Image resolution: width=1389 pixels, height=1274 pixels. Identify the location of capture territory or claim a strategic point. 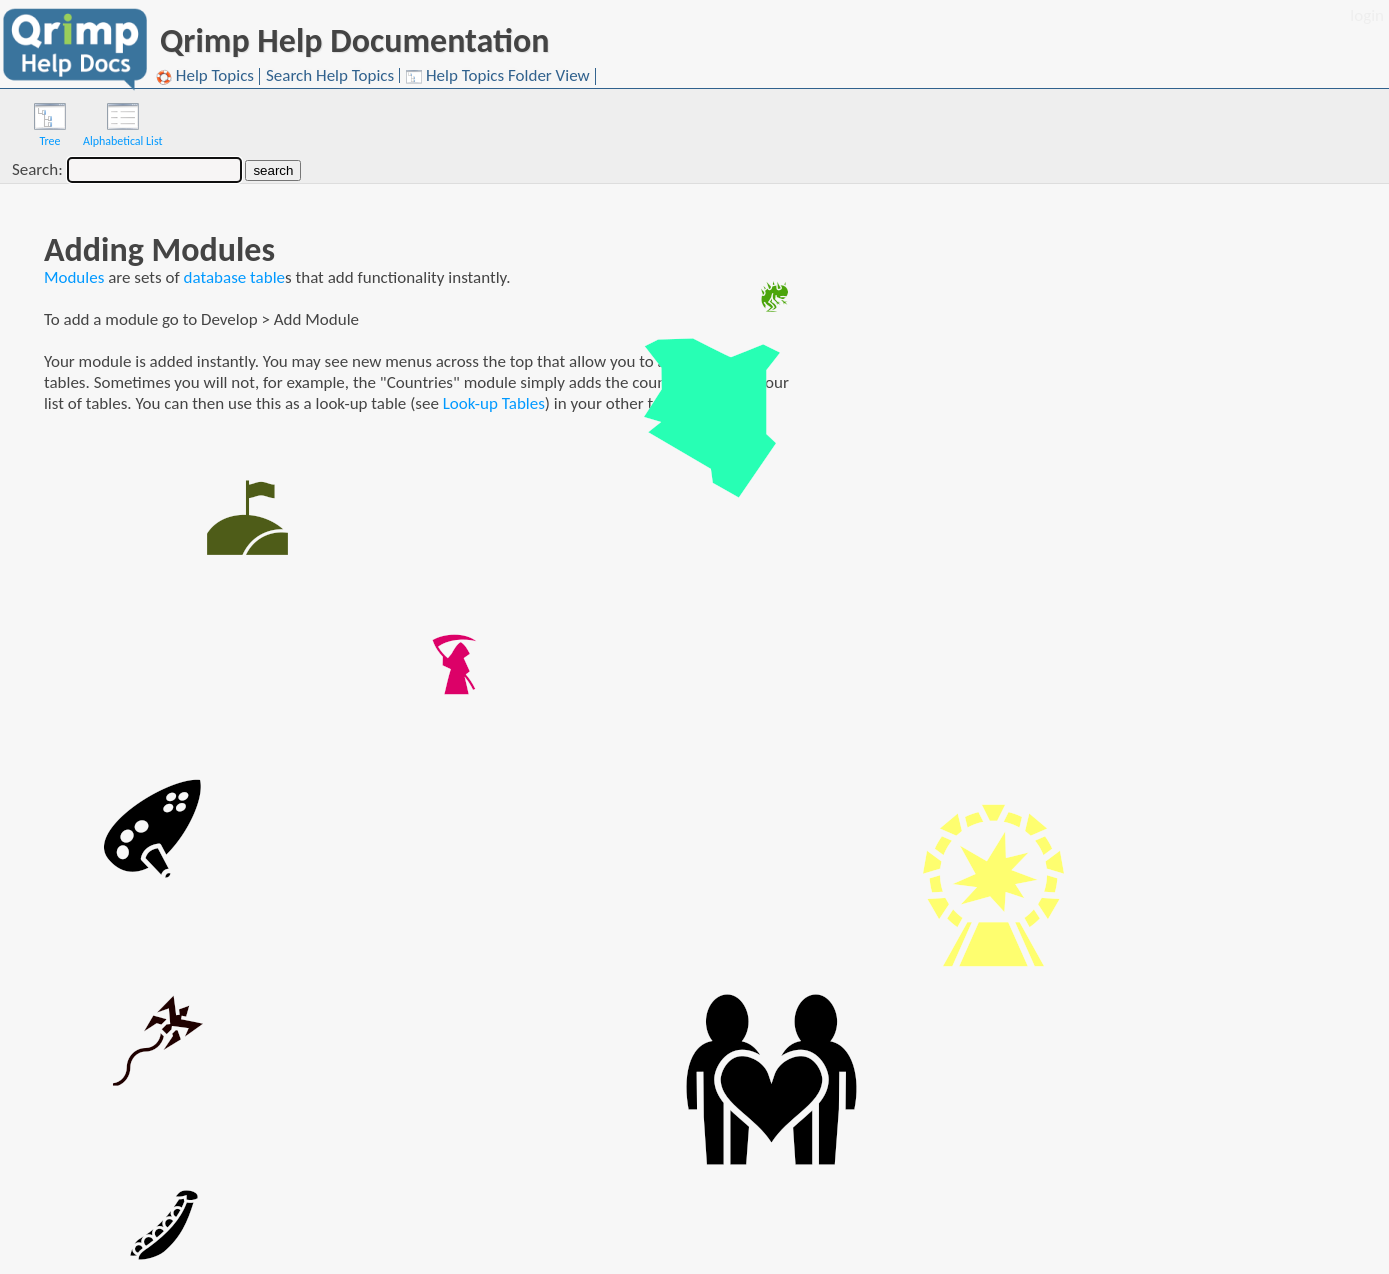
(247, 514).